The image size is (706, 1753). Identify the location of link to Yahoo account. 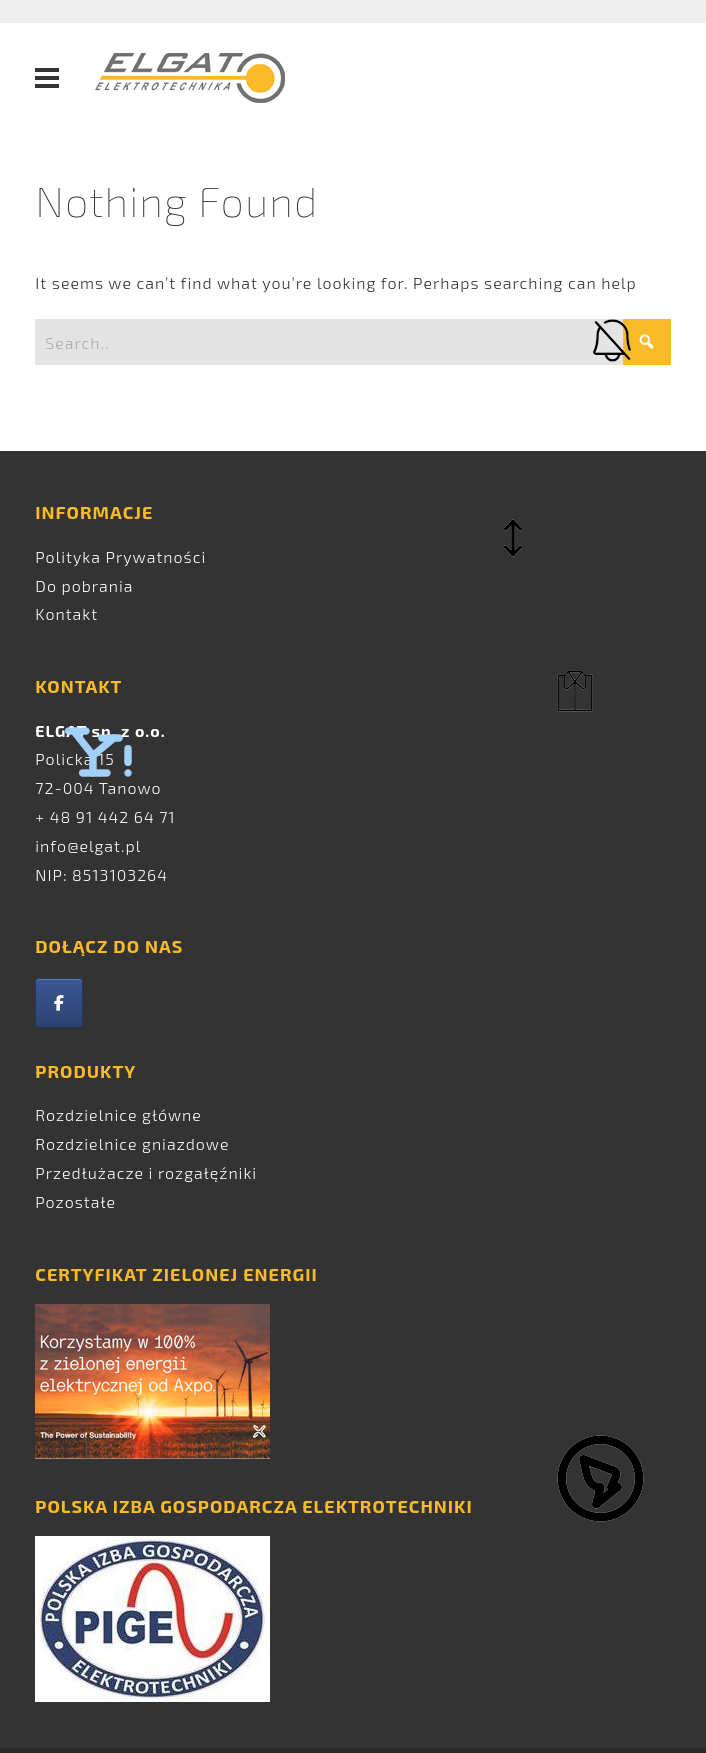
(100, 752).